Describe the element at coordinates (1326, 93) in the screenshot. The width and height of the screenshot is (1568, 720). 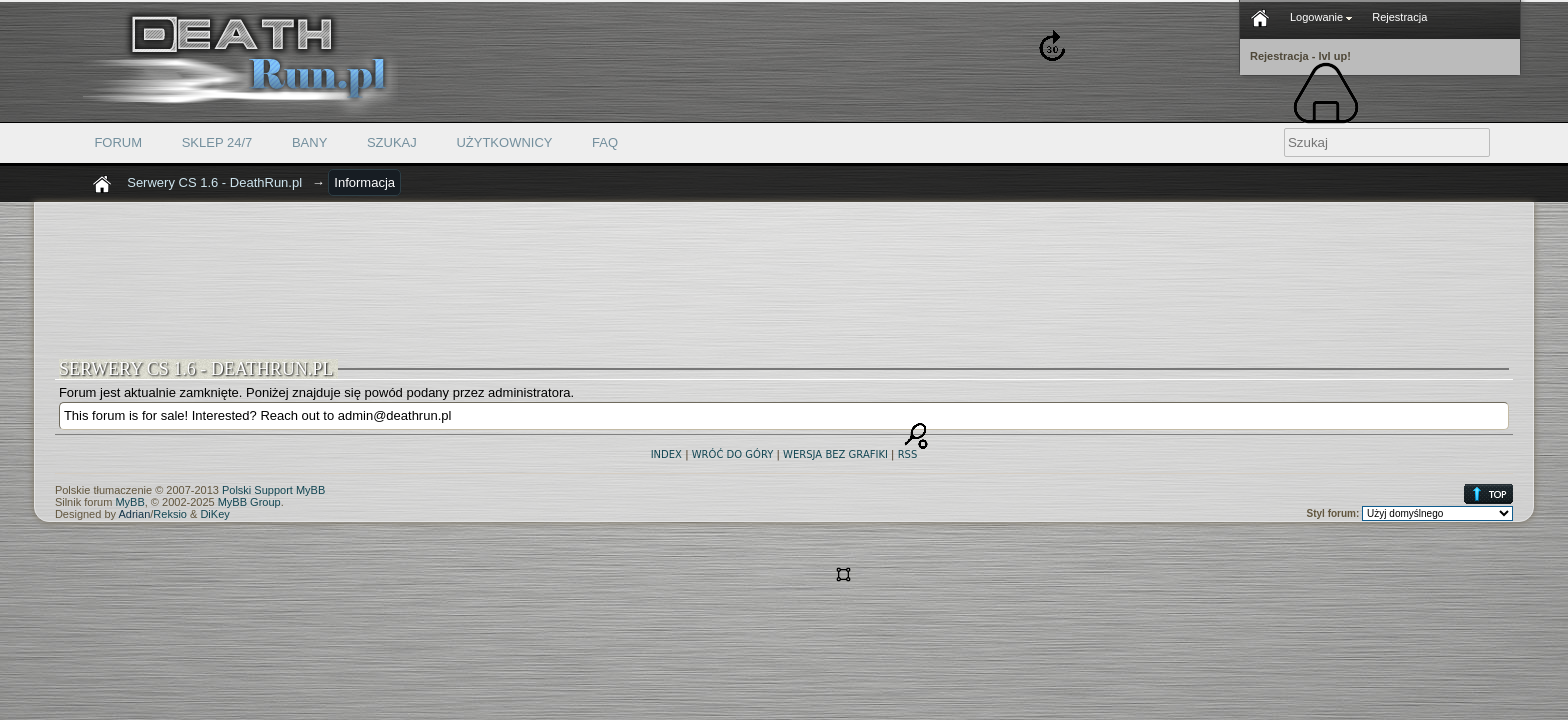
I see `browse japanese food options` at that location.